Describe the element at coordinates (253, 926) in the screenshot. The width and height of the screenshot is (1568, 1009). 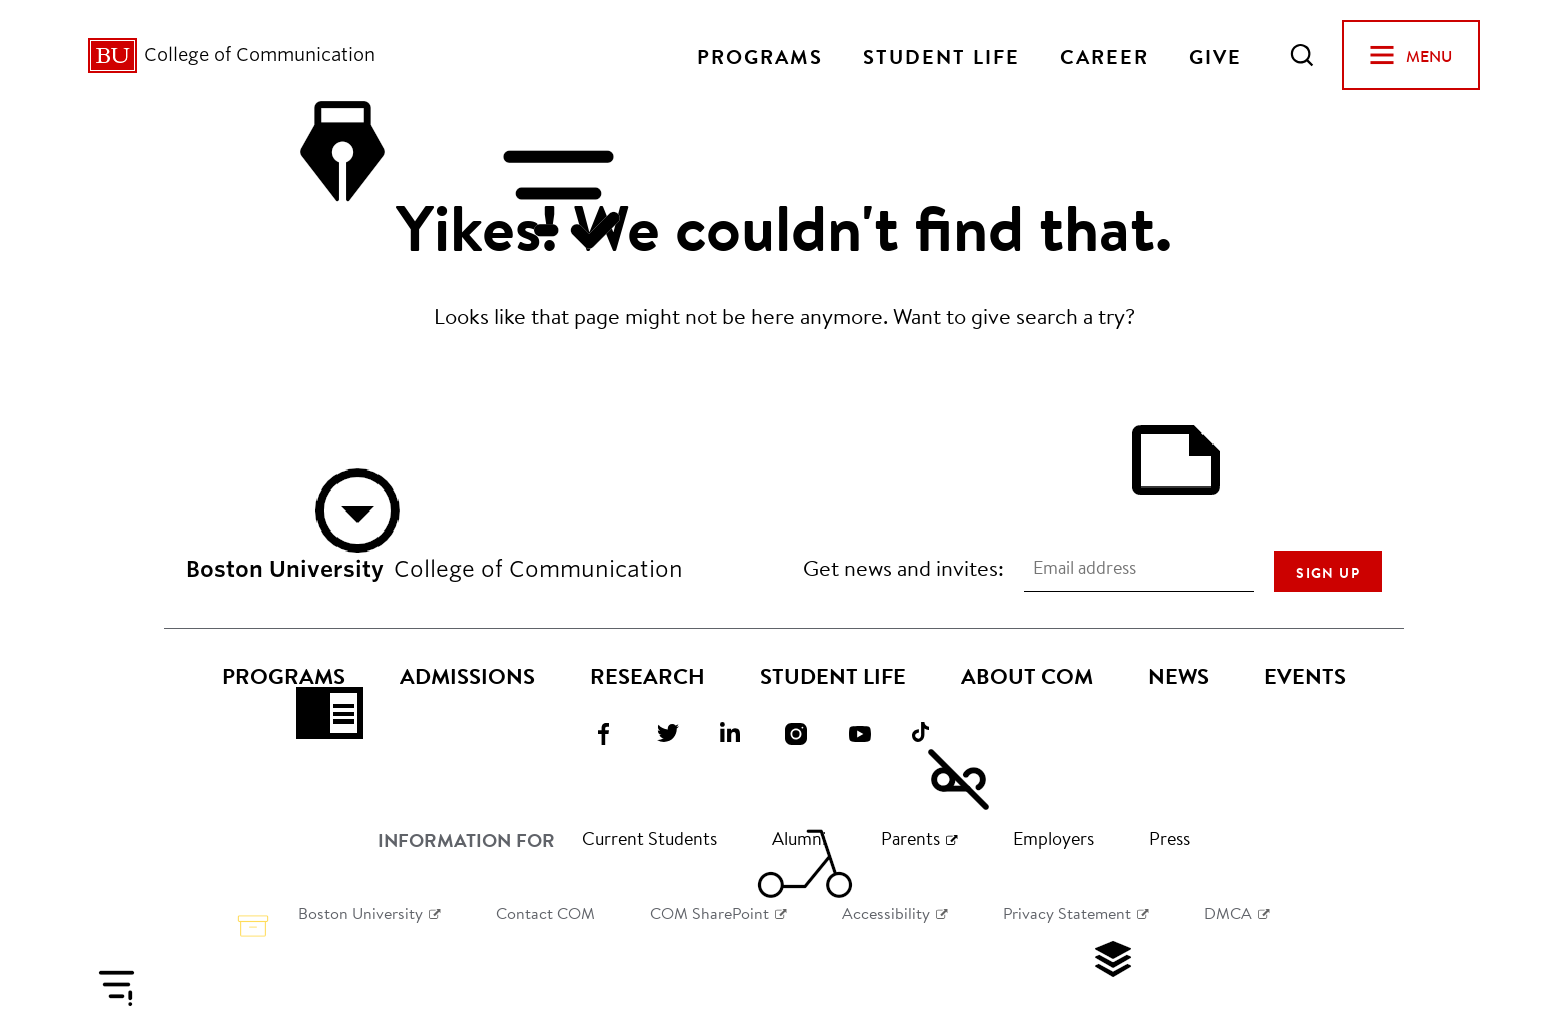
I see `archive an item or conversation` at that location.